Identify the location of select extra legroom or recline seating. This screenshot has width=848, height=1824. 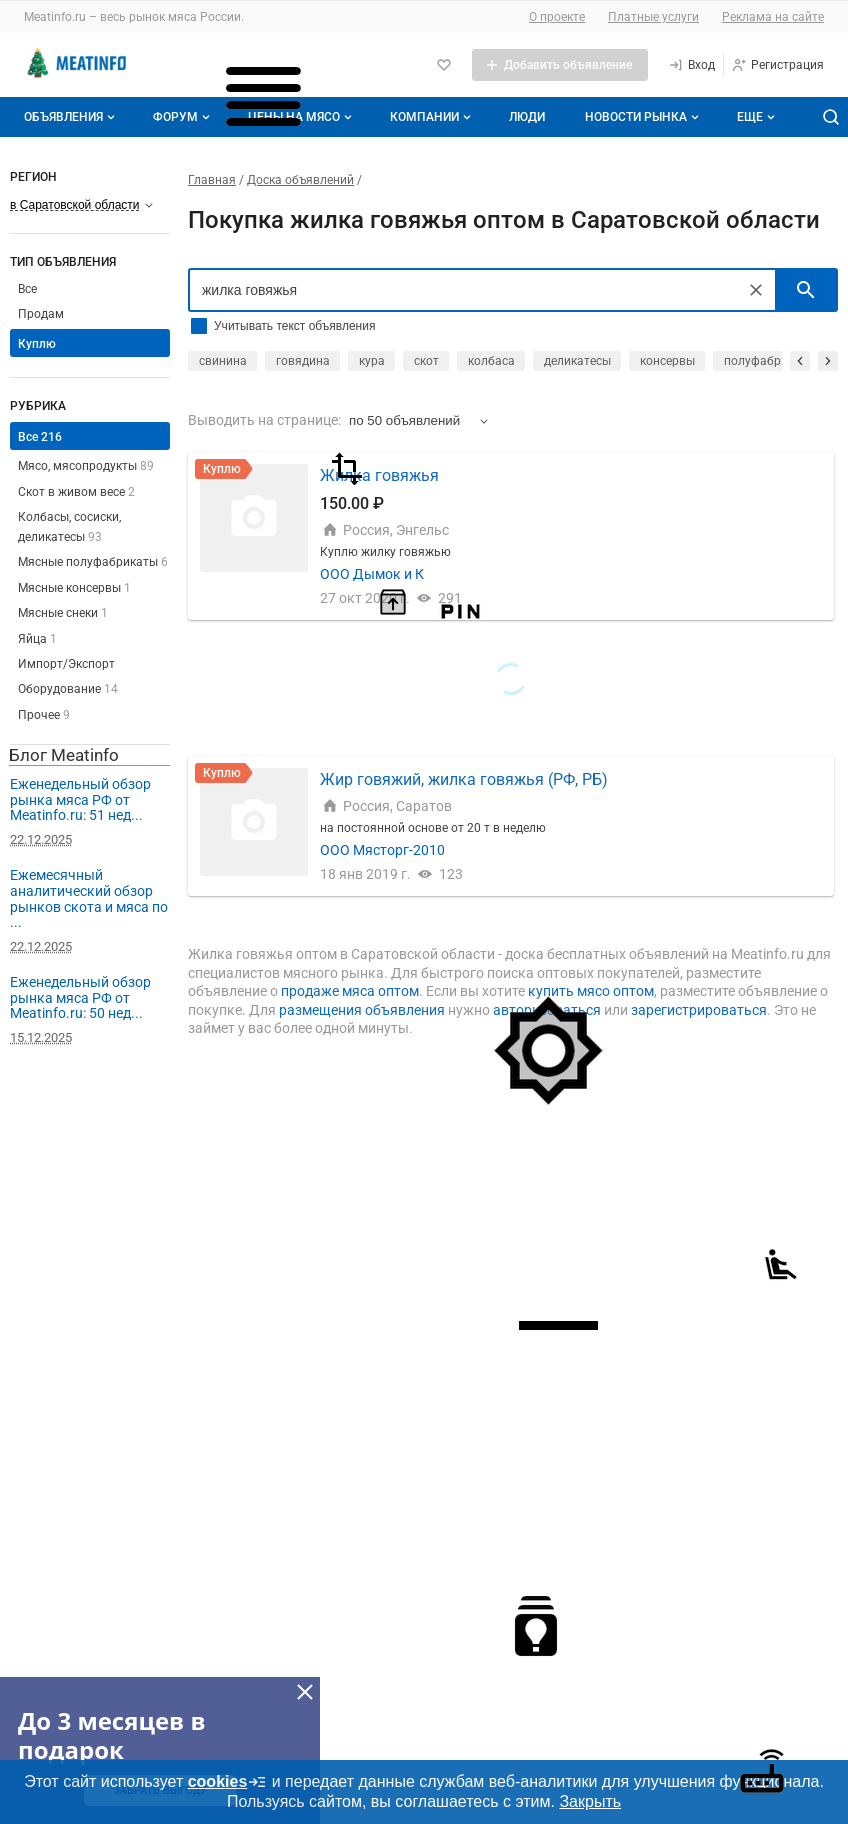
(781, 1265).